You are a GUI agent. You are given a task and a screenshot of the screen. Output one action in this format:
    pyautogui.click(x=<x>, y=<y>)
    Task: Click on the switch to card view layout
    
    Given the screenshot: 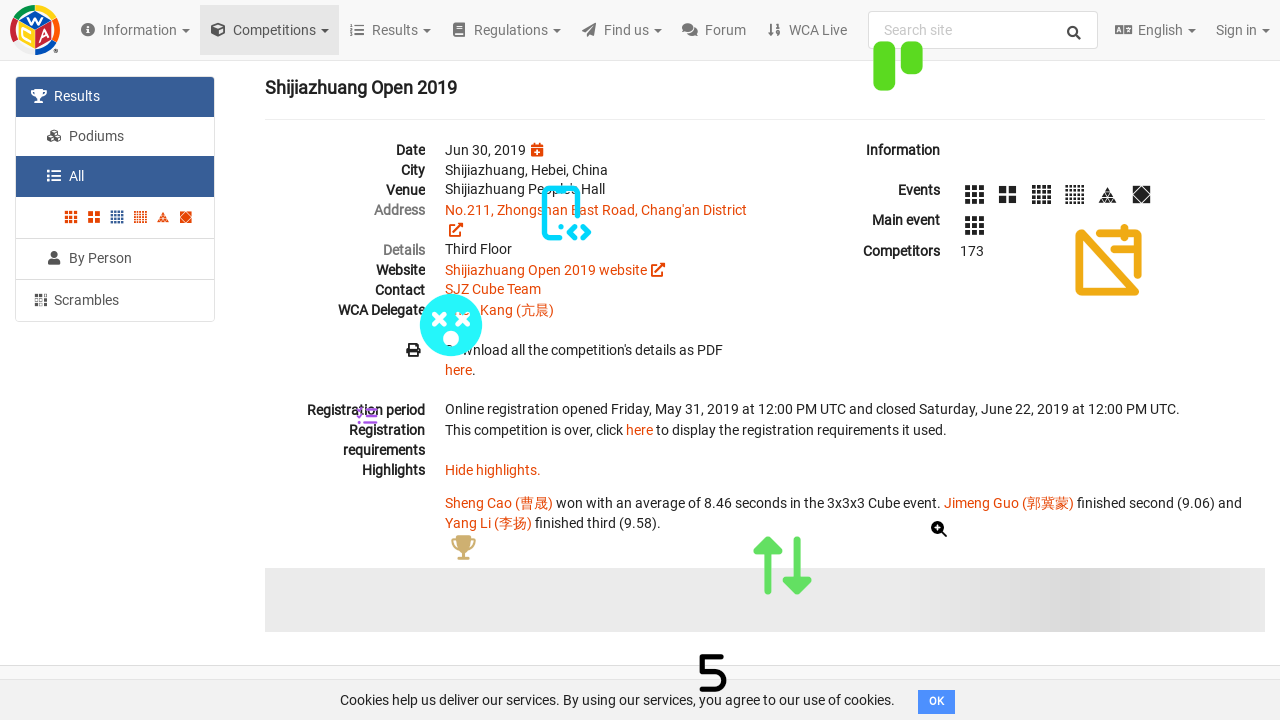 What is the action you would take?
    pyautogui.click(x=898, y=66)
    